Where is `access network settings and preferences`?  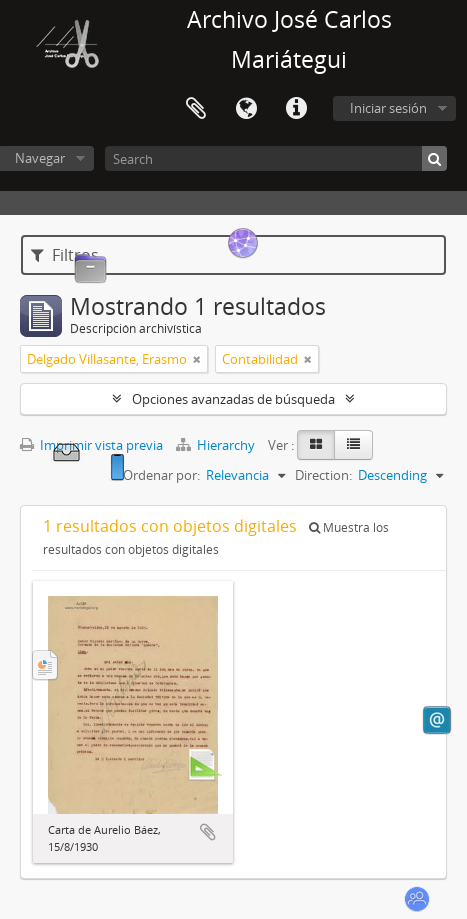 access network settings and preferences is located at coordinates (243, 243).